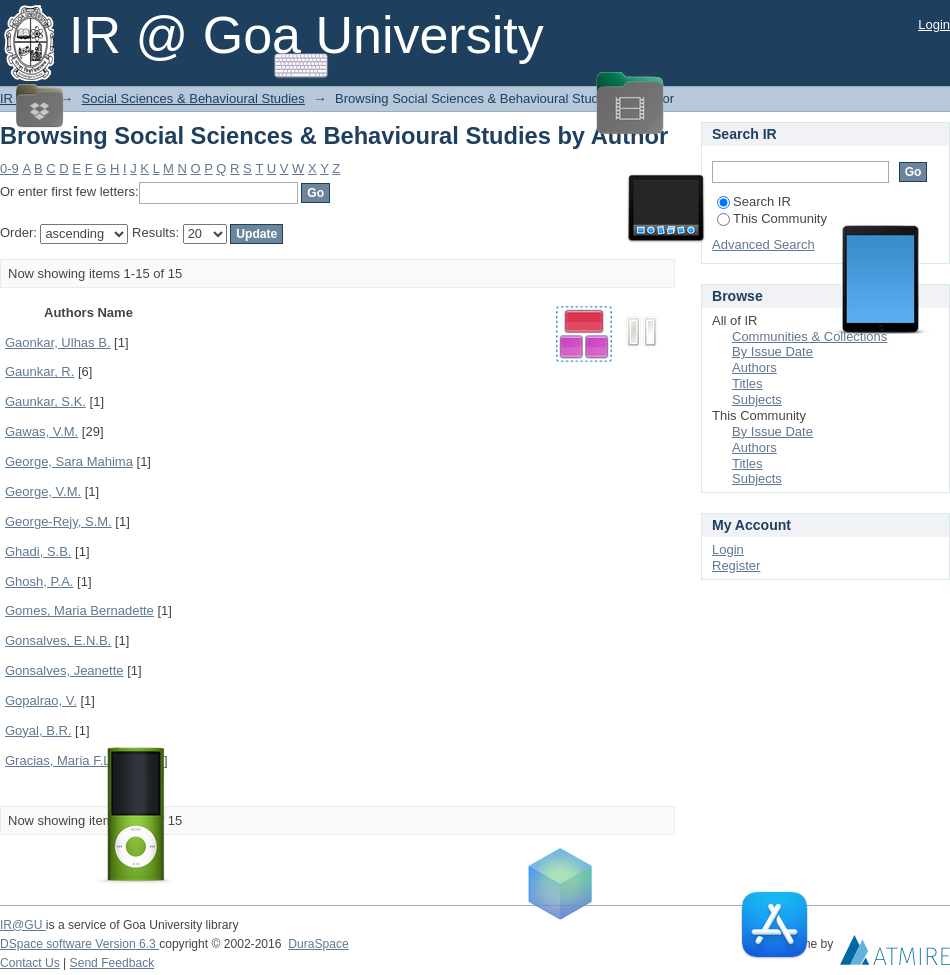 The width and height of the screenshot is (950, 975). Describe the element at coordinates (301, 66) in the screenshot. I see `indicates keyboard connected or active` at that location.